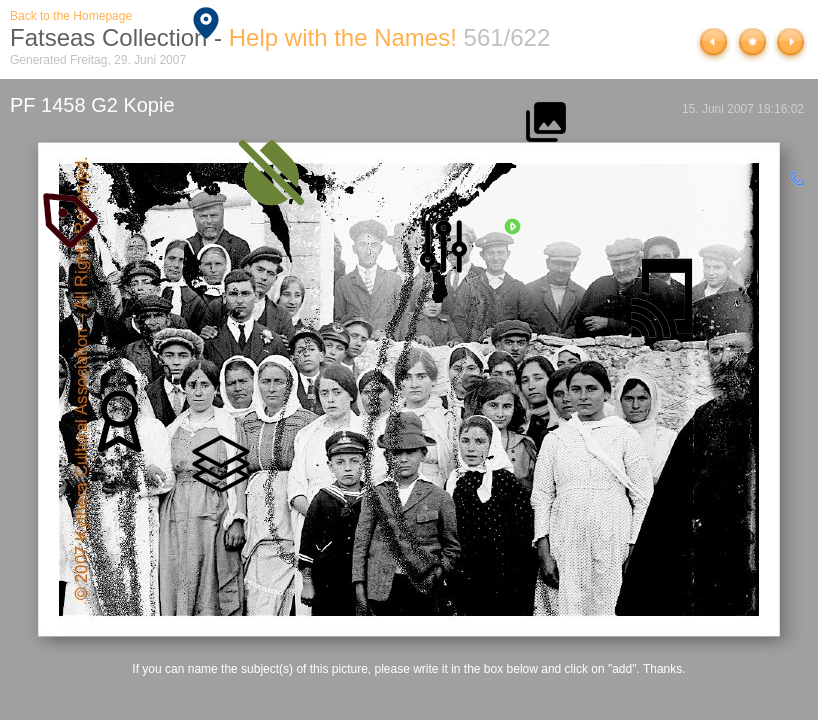 This screenshot has height=720, width=818. Describe the element at coordinates (443, 246) in the screenshot. I see `adjust settings or preferences` at that location.